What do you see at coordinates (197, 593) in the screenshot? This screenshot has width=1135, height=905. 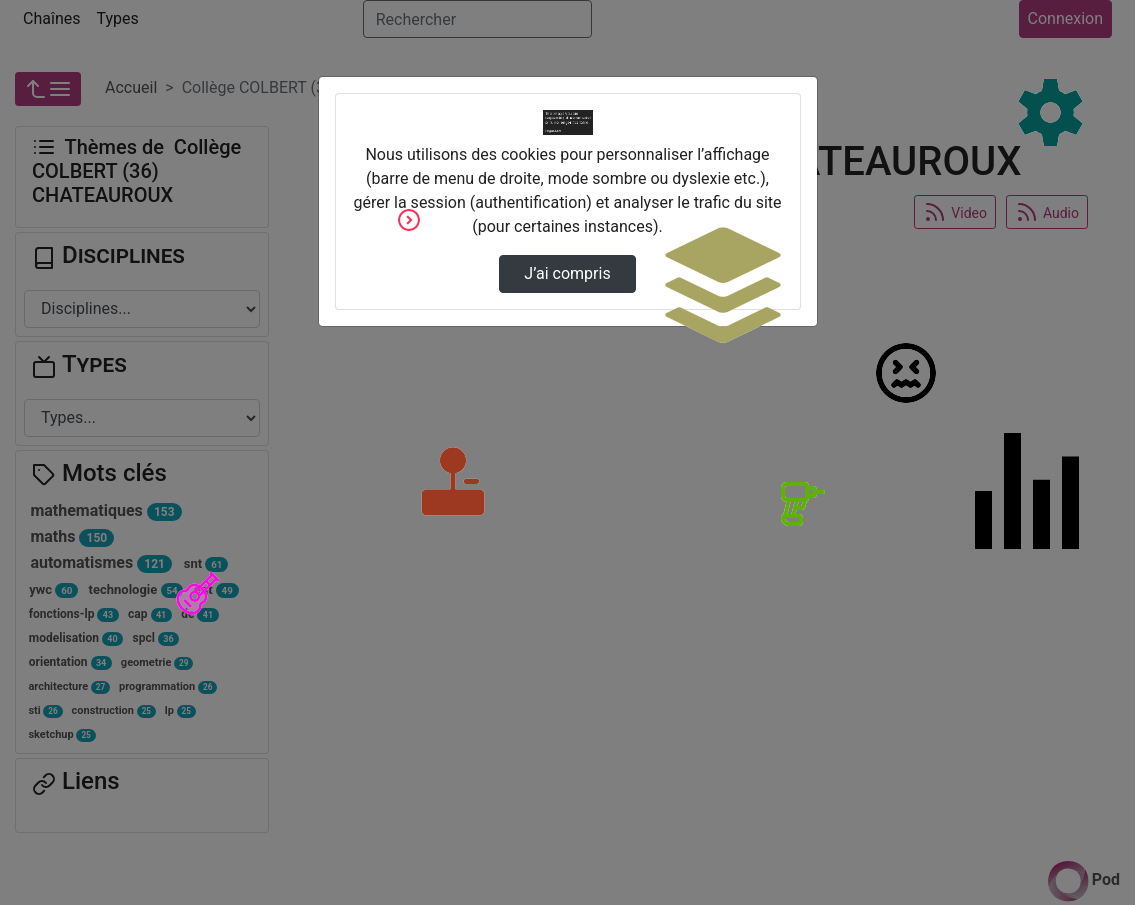 I see `access music or audio content` at bounding box center [197, 593].